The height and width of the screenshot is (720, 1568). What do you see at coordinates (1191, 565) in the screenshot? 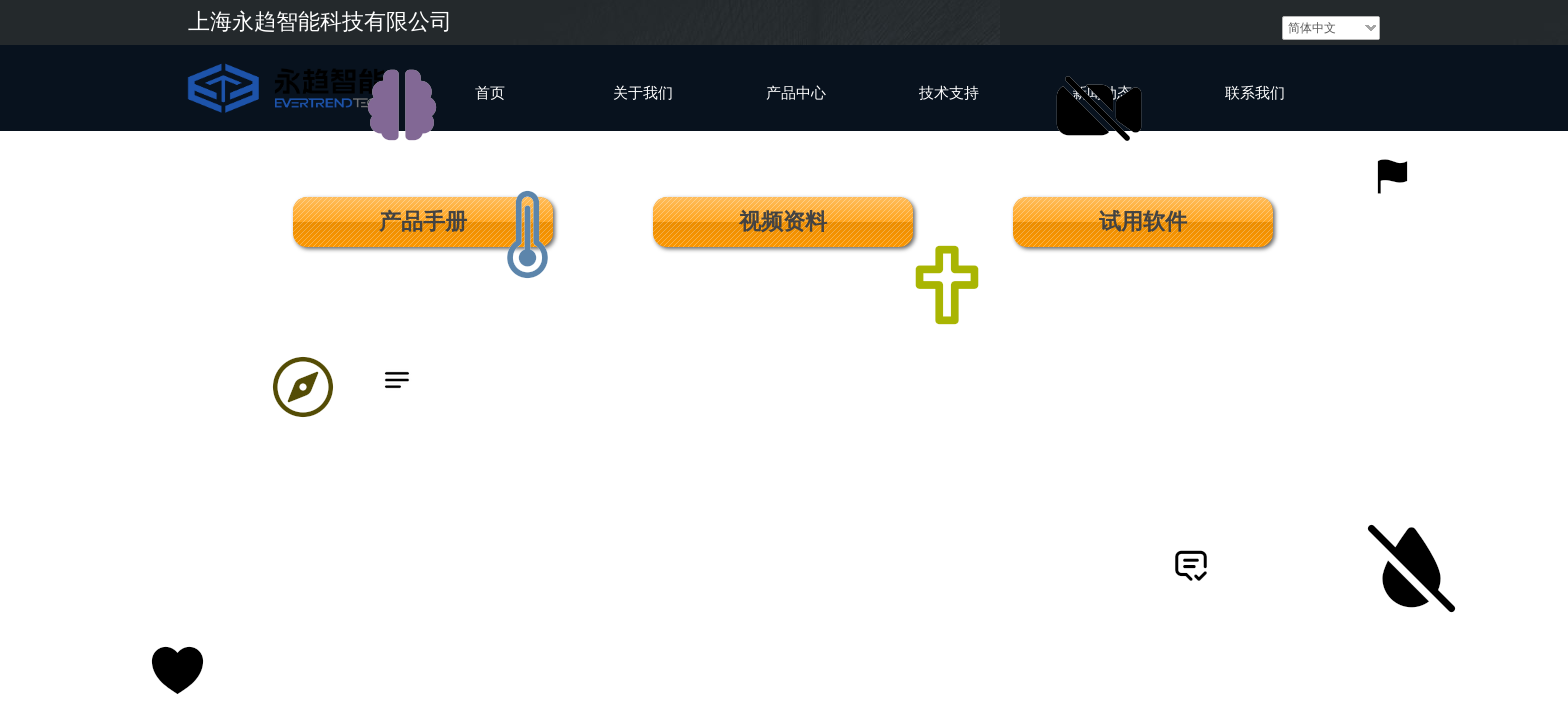
I see `message sent successfully` at bounding box center [1191, 565].